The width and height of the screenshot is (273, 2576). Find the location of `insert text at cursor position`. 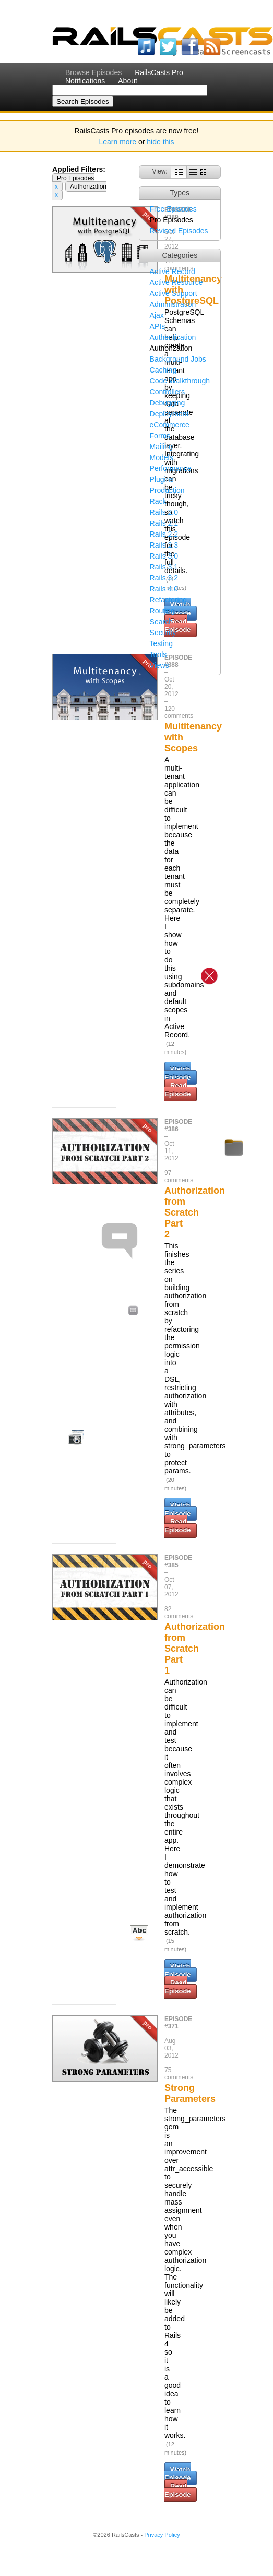

insert text at cursor position is located at coordinates (139, 1932).